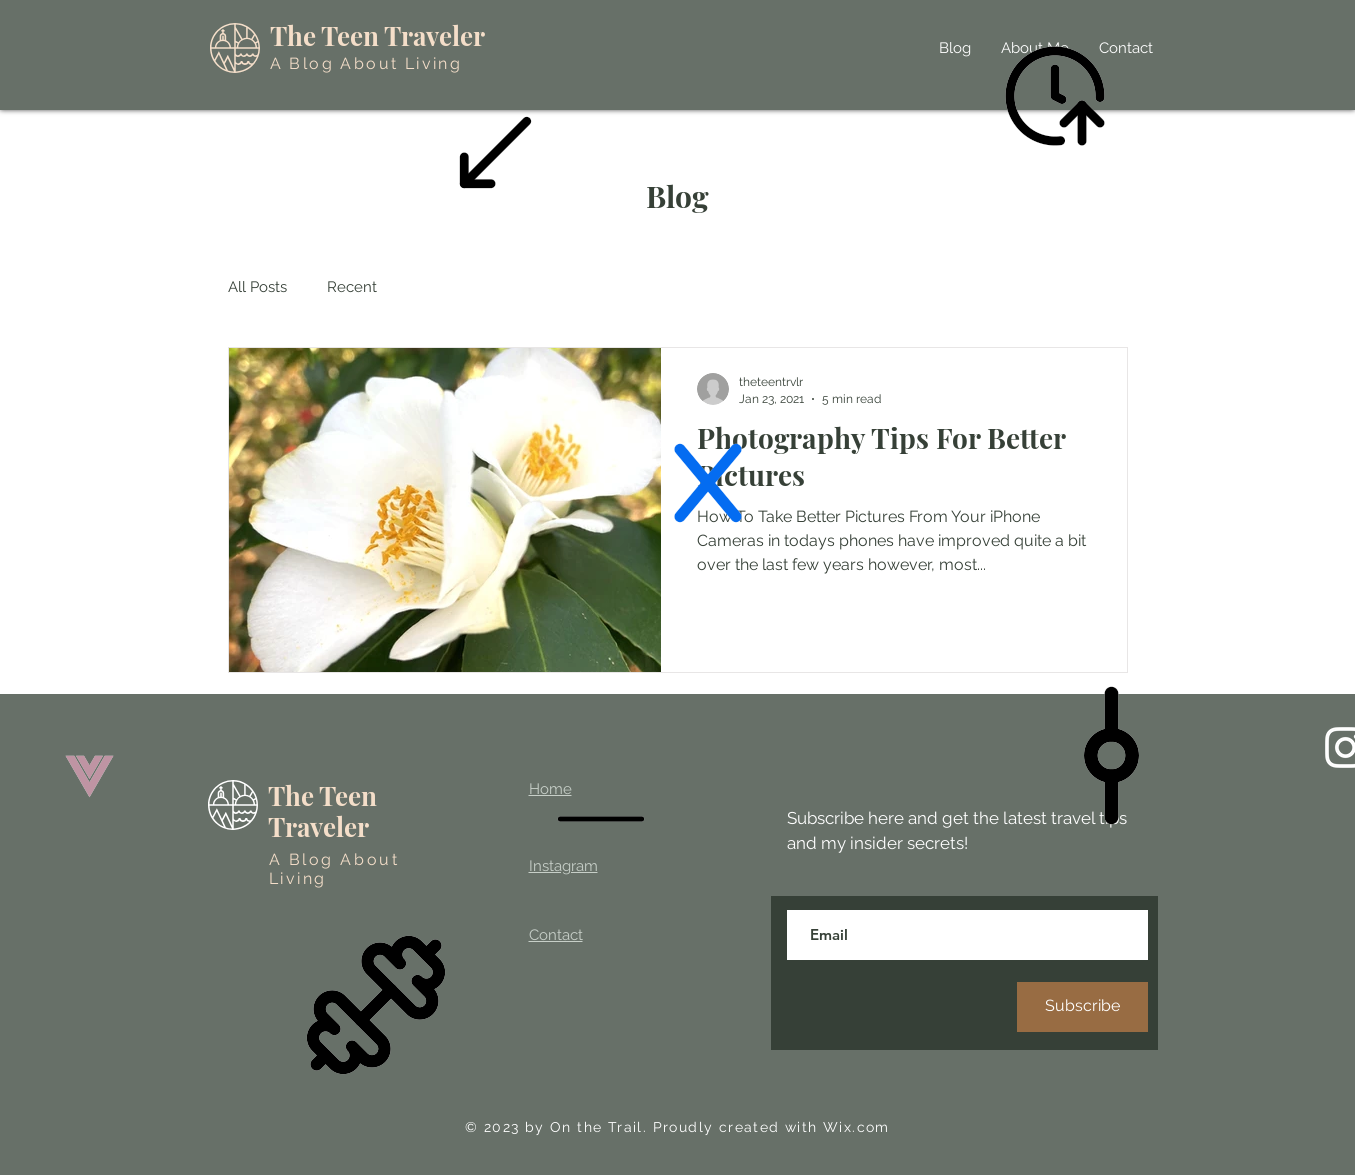 The width and height of the screenshot is (1355, 1175). Describe the element at coordinates (708, 483) in the screenshot. I see `close or dismiss a dialog` at that location.